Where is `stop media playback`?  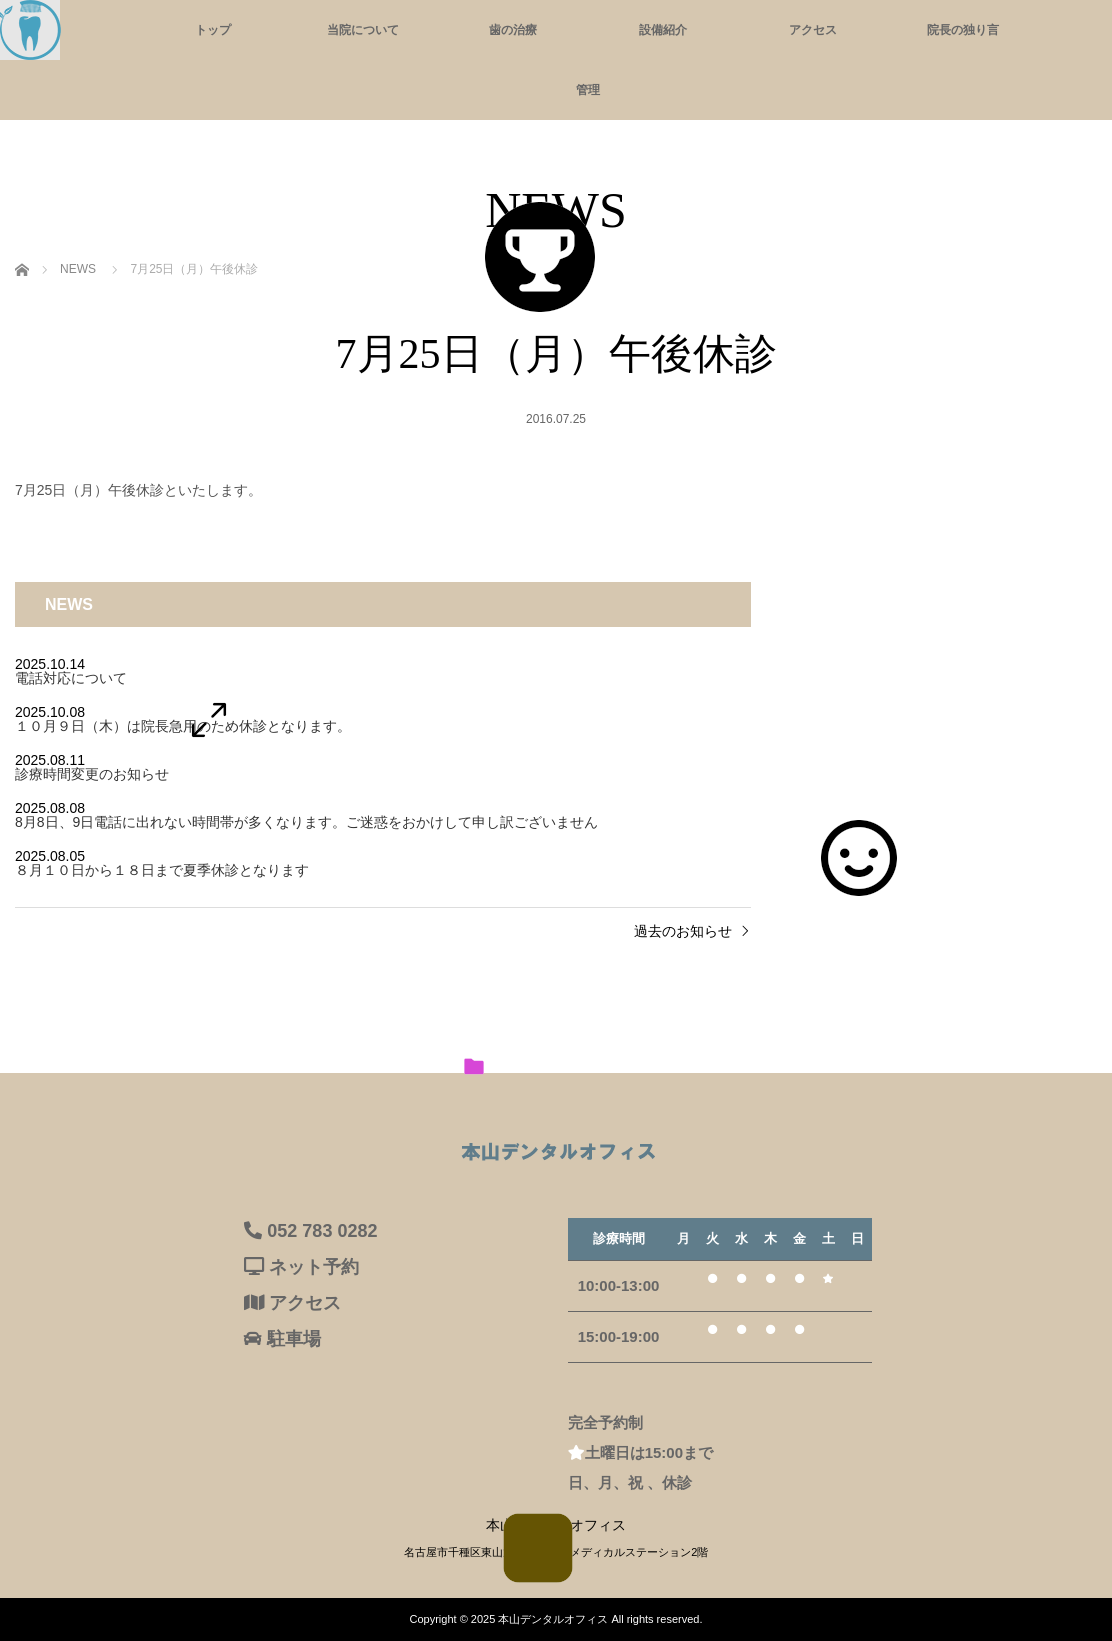
stop media playback is located at coordinates (538, 1548).